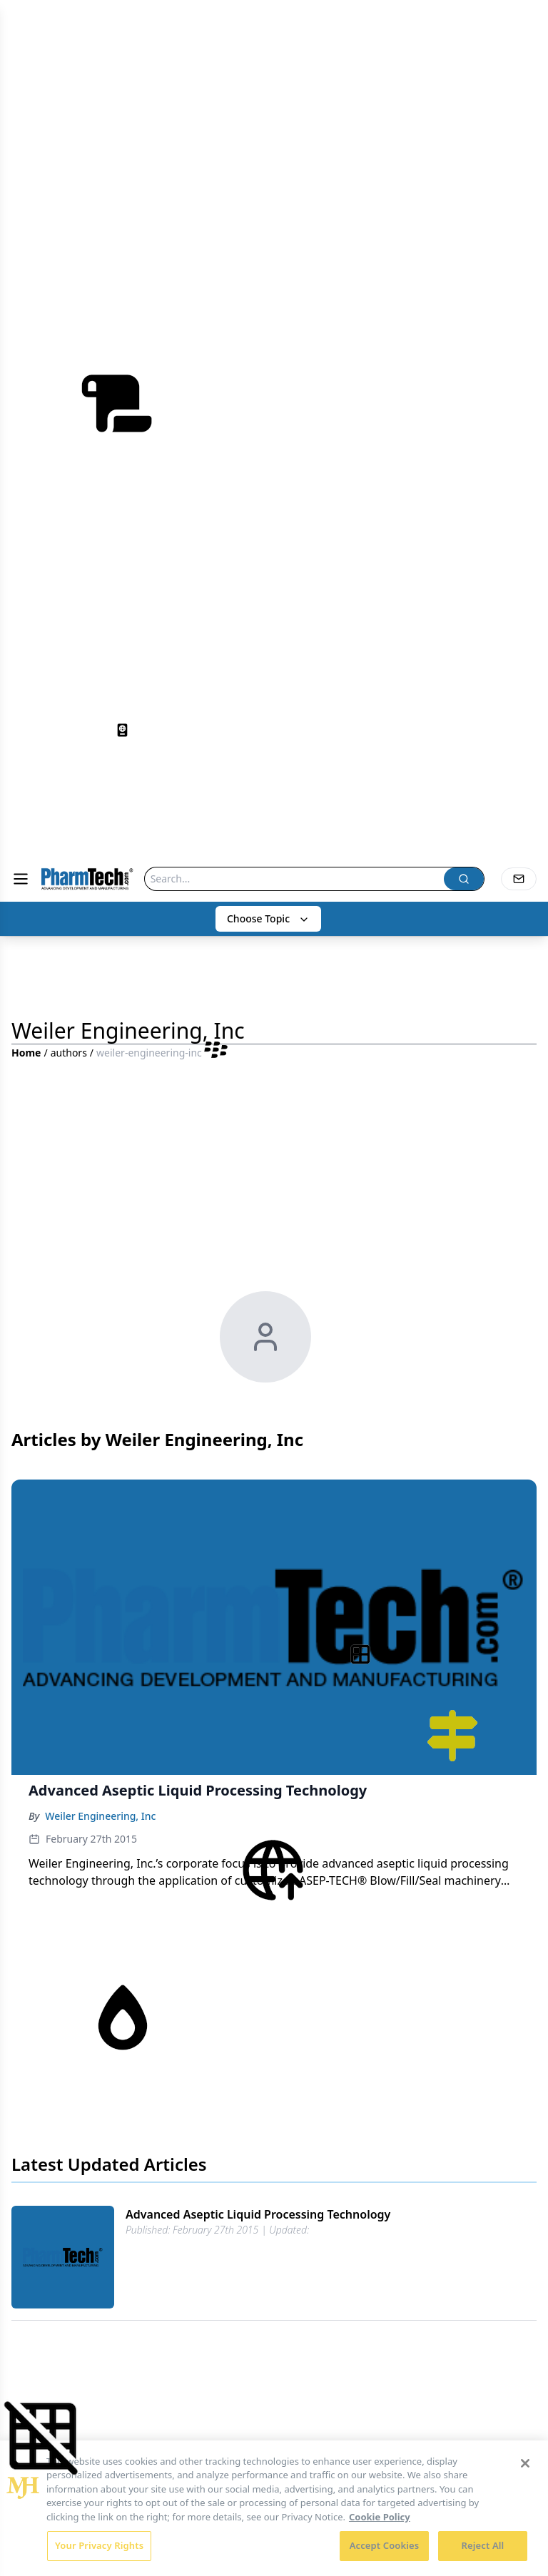  Describe the element at coordinates (273, 1870) in the screenshot. I see `upload content to the web` at that location.